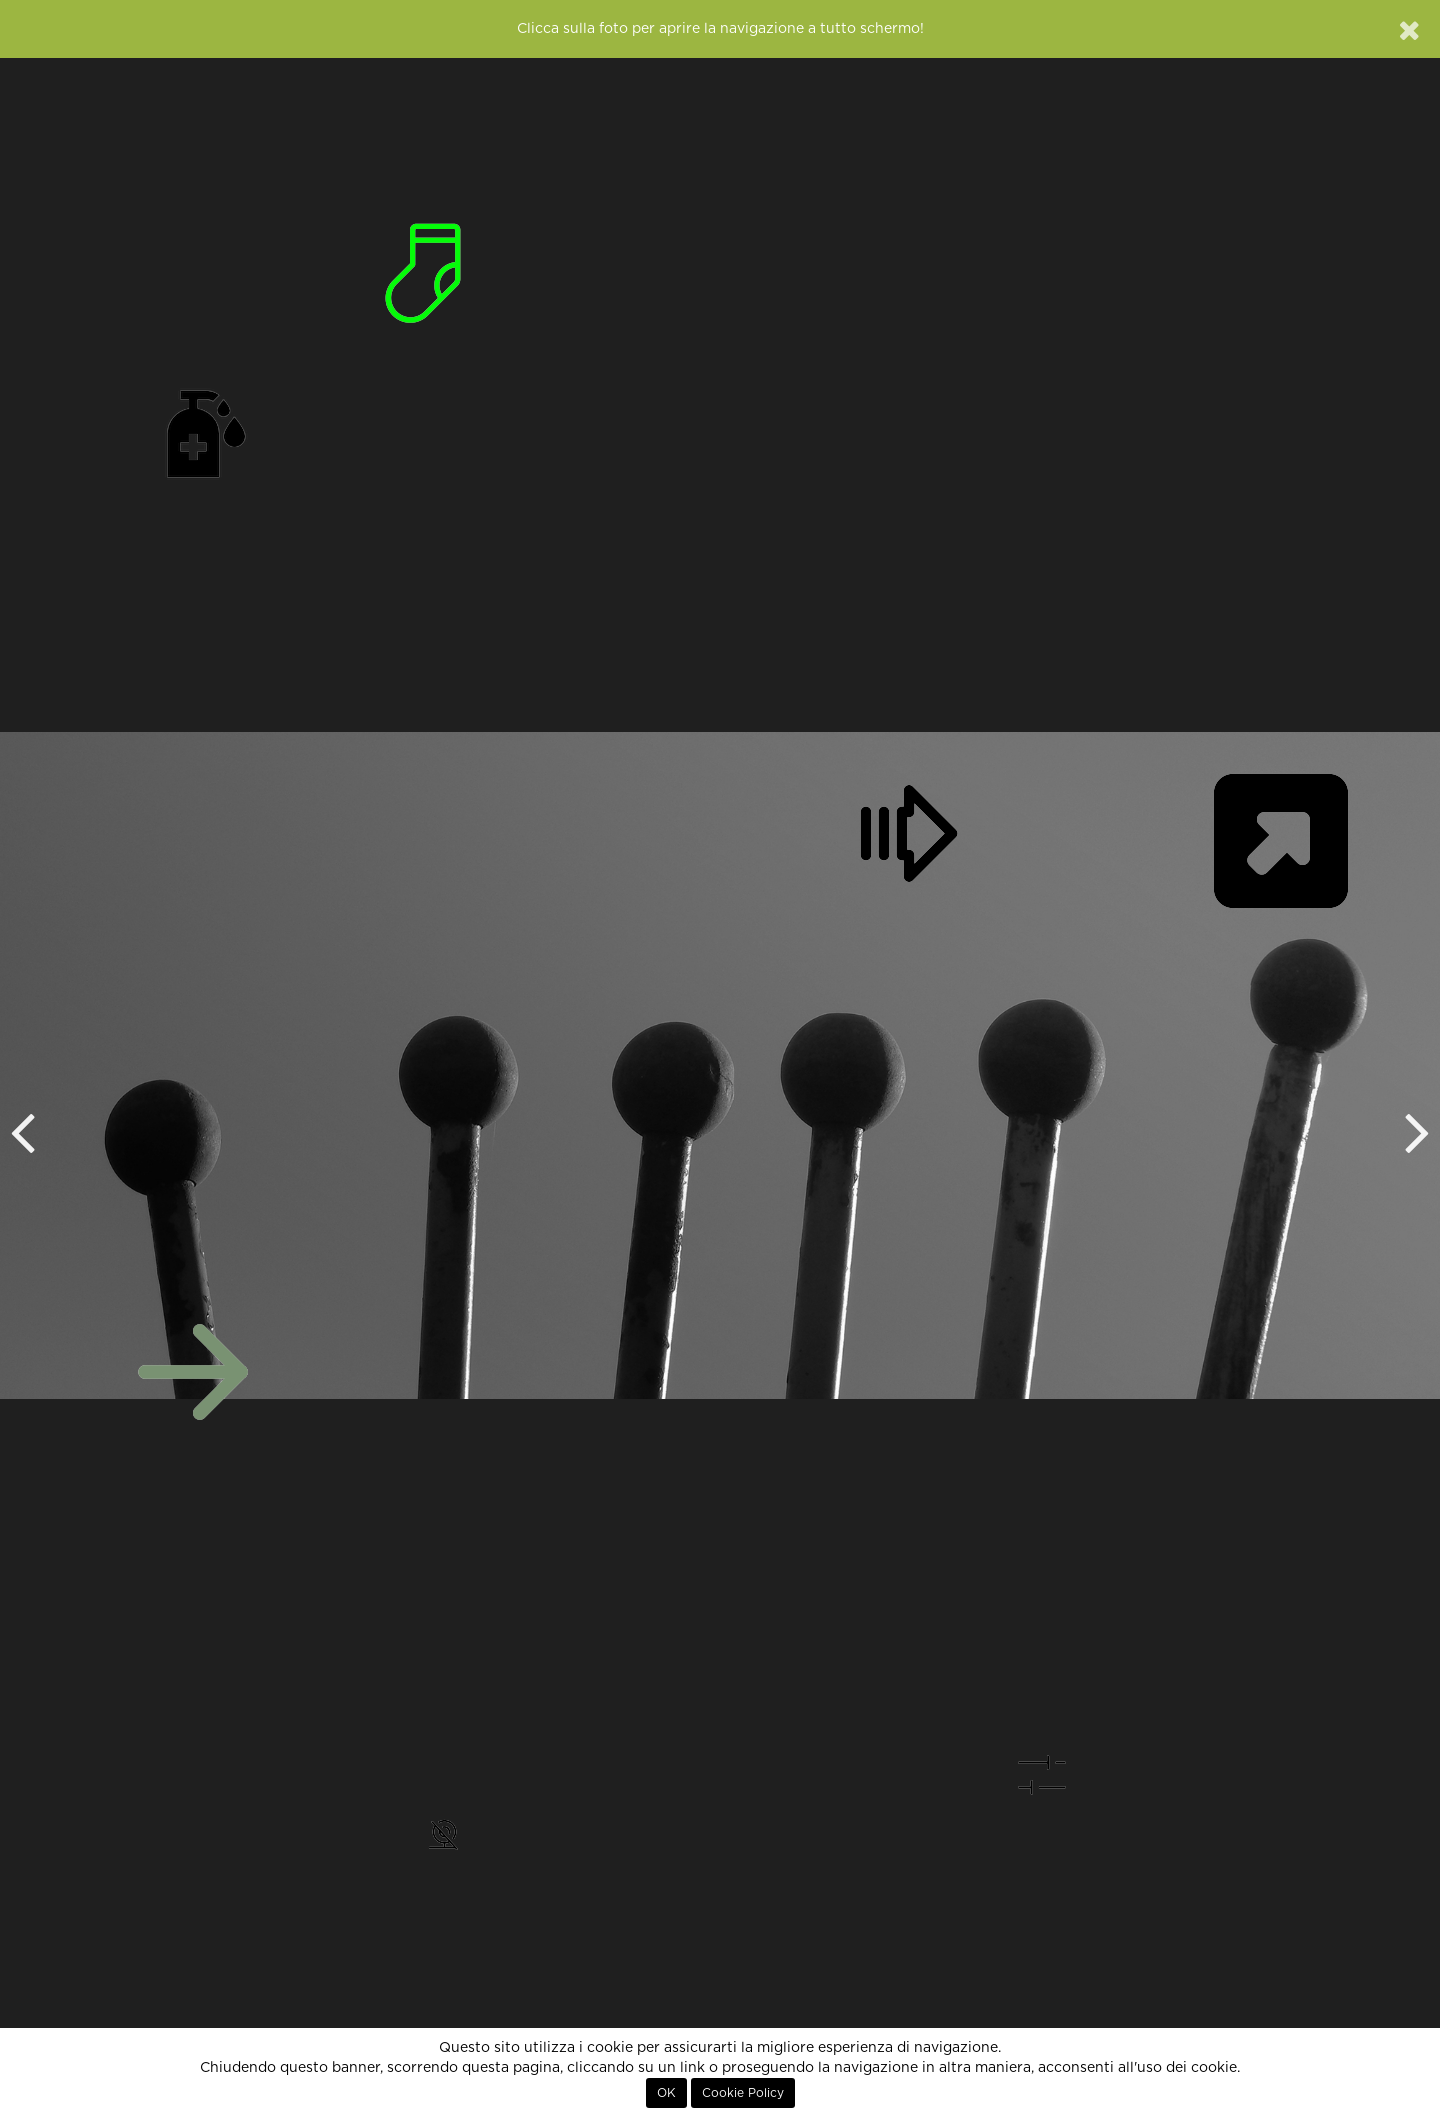 Image resolution: width=1440 pixels, height=2118 pixels. Describe the element at coordinates (1281, 841) in the screenshot. I see `open link in a new window or tab` at that location.